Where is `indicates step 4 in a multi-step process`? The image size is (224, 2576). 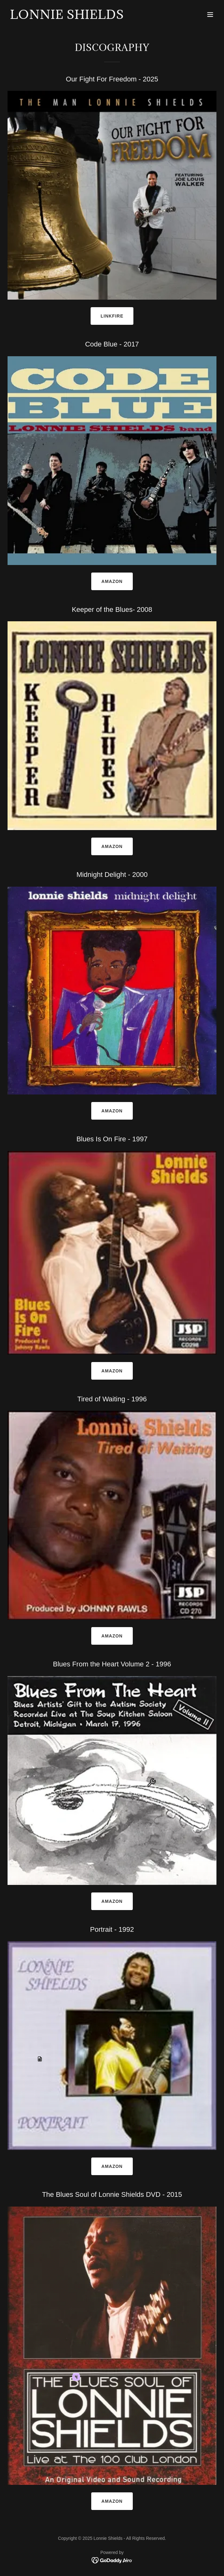 indicates step 4 in a multi-step process is located at coordinates (76, 2377).